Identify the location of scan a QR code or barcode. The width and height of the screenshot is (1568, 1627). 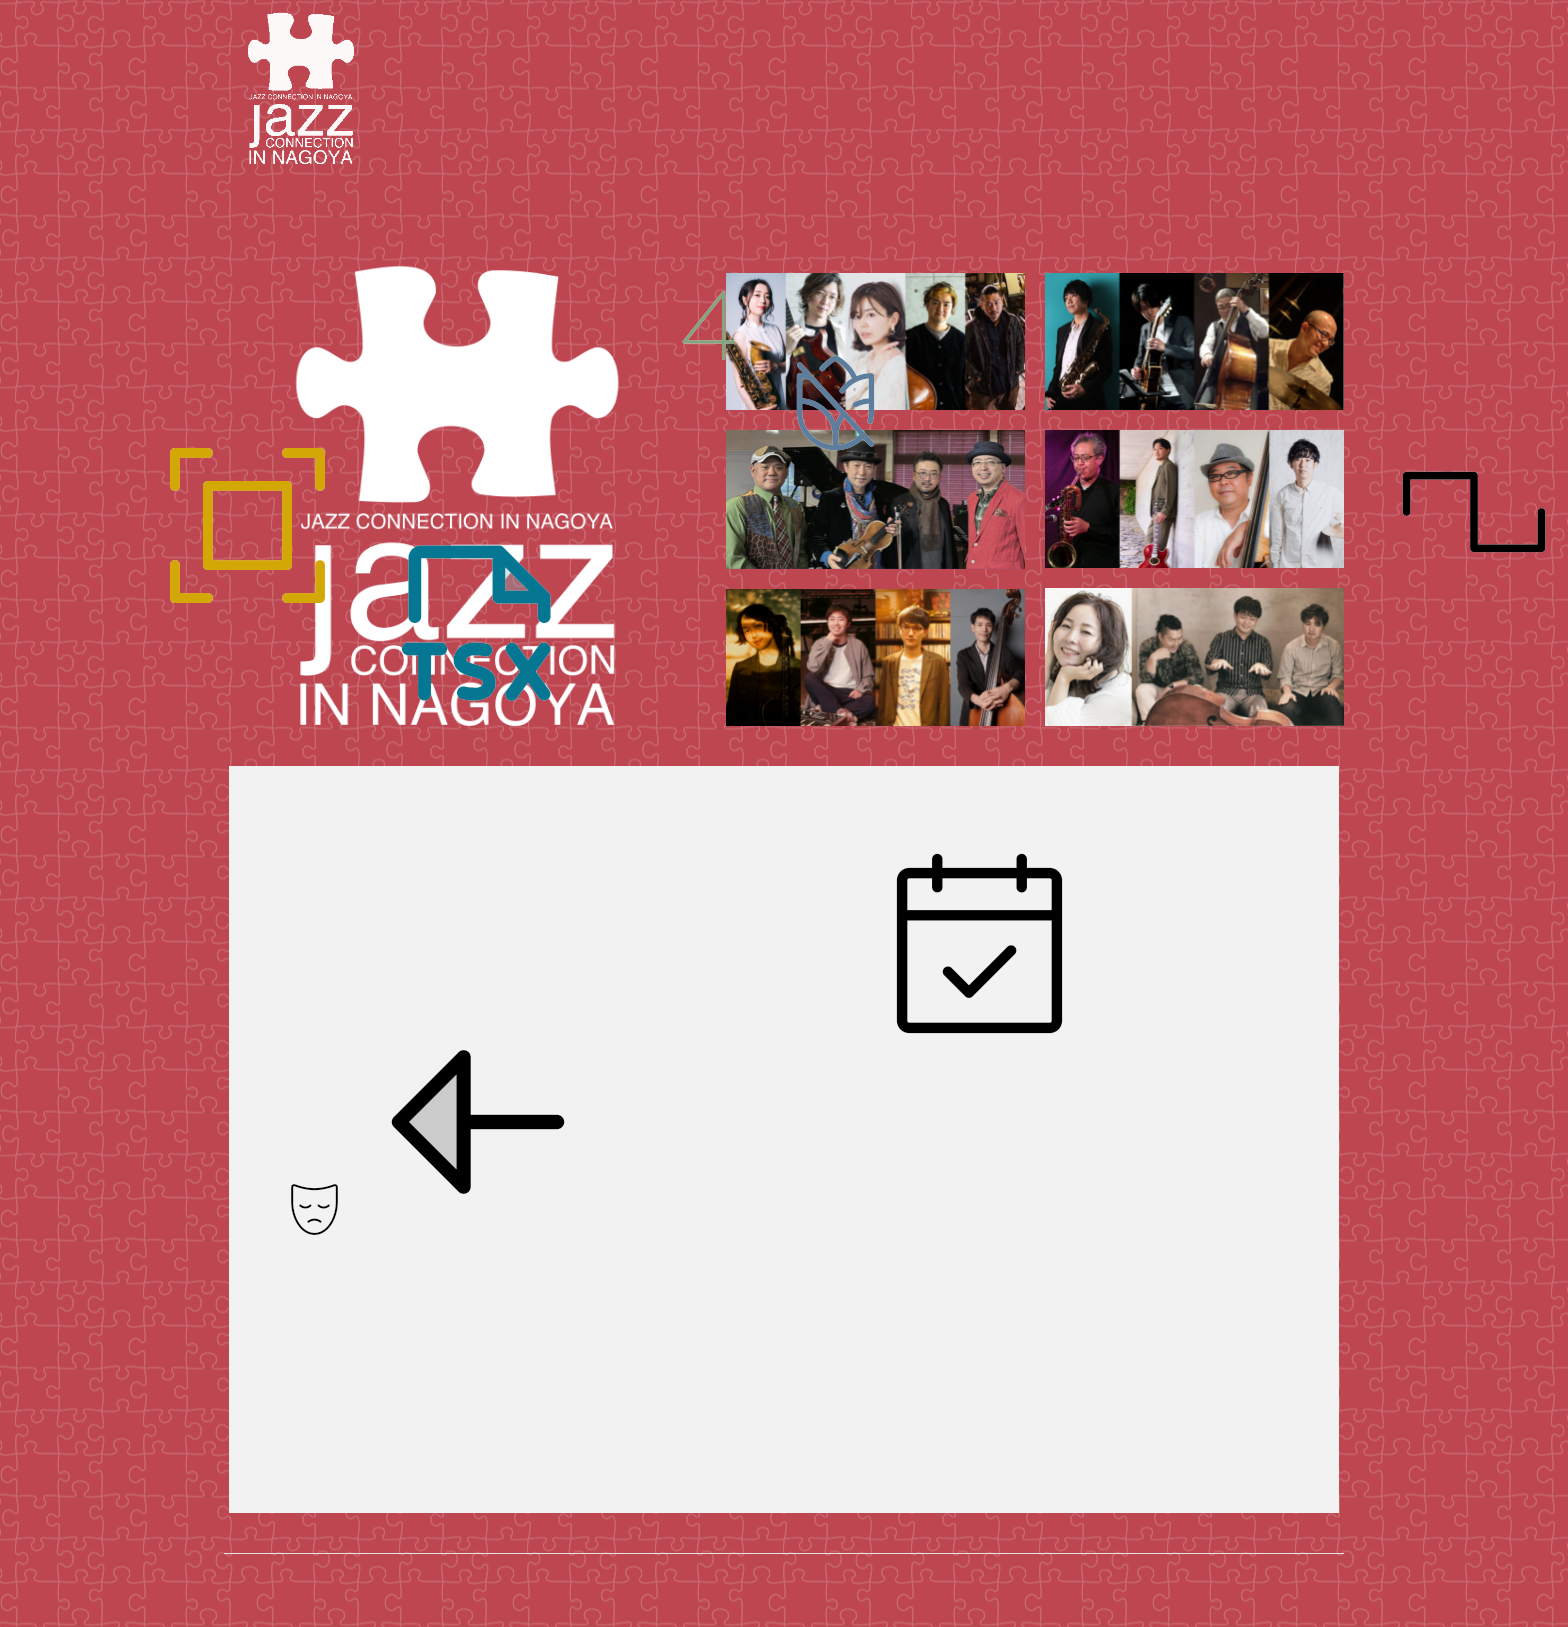
(247, 525).